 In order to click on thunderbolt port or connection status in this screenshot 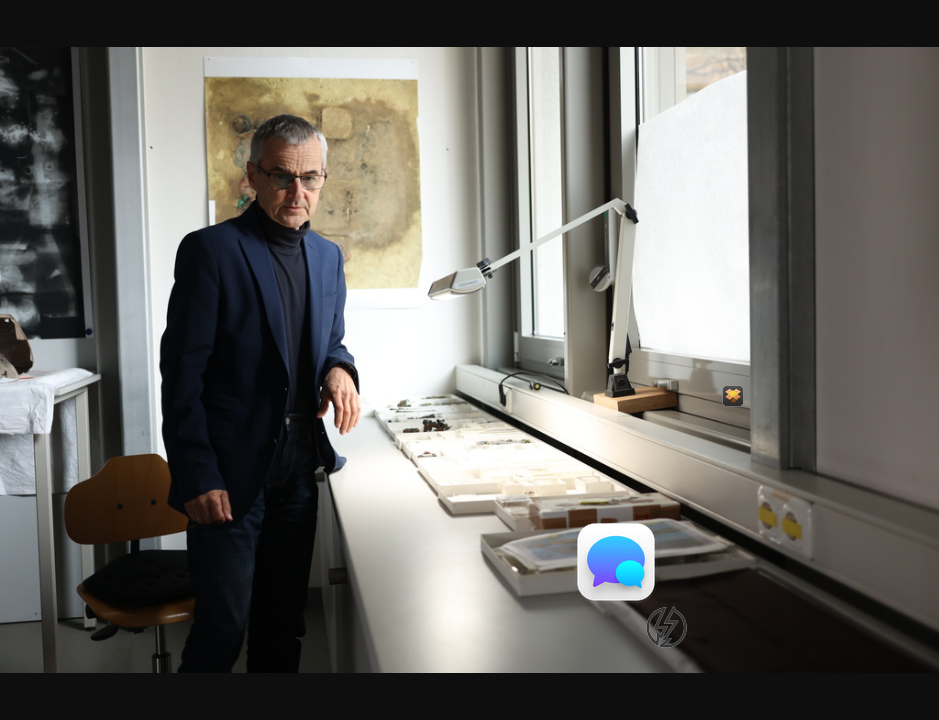, I will do `click(666, 627)`.